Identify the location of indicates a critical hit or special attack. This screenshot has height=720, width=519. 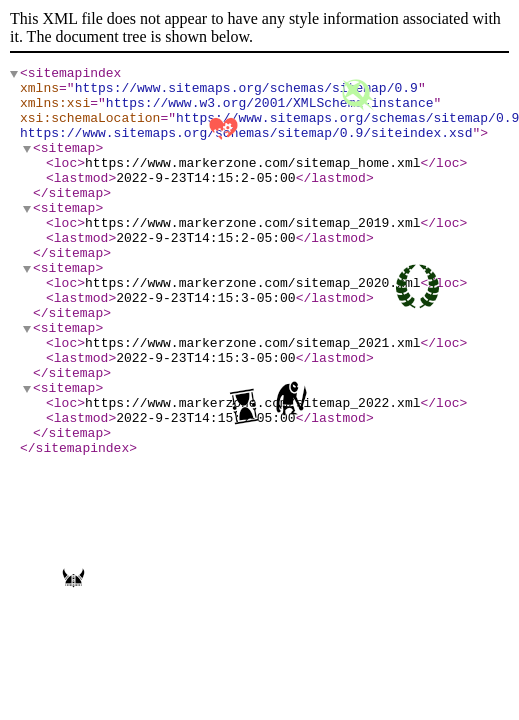
(358, 95).